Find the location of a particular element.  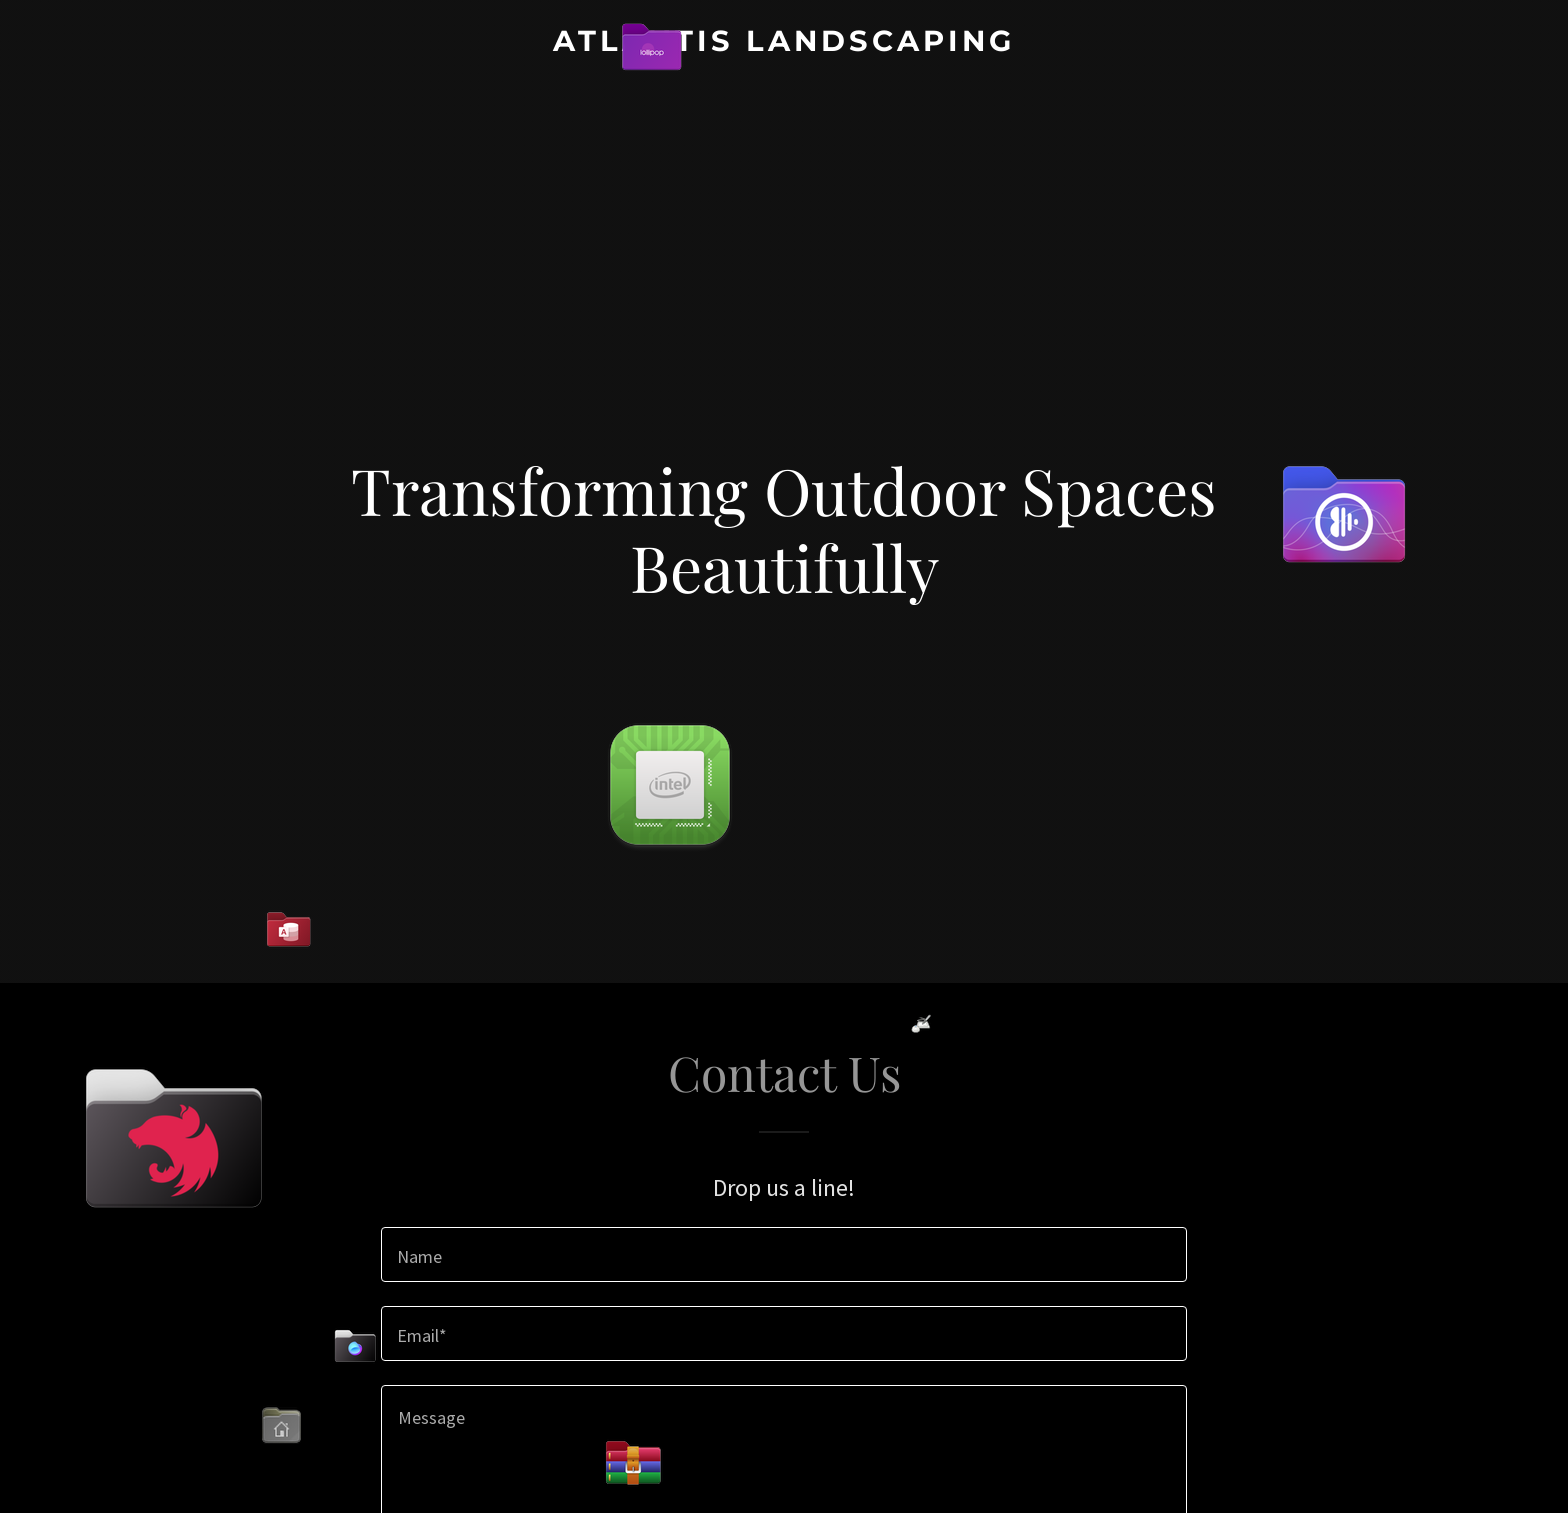

open folder containing Anghami music files is located at coordinates (1343, 517).